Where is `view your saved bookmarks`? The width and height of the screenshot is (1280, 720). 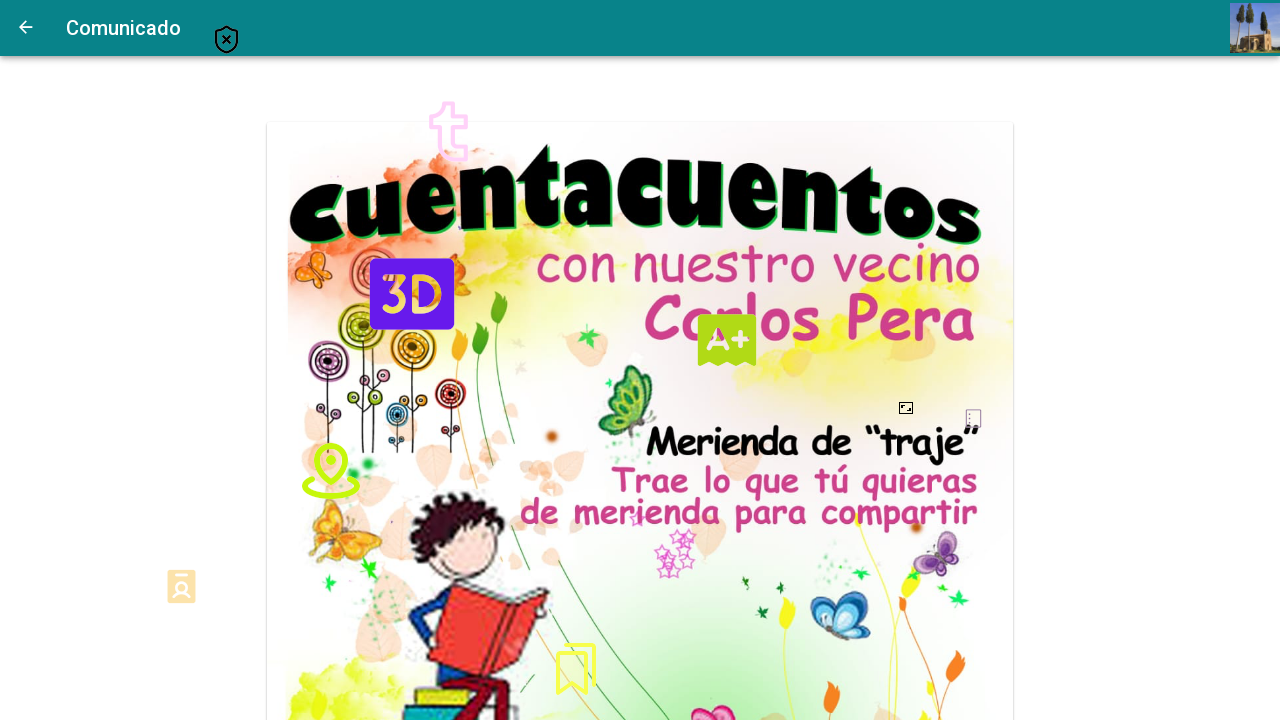 view your saved bookmarks is located at coordinates (576, 669).